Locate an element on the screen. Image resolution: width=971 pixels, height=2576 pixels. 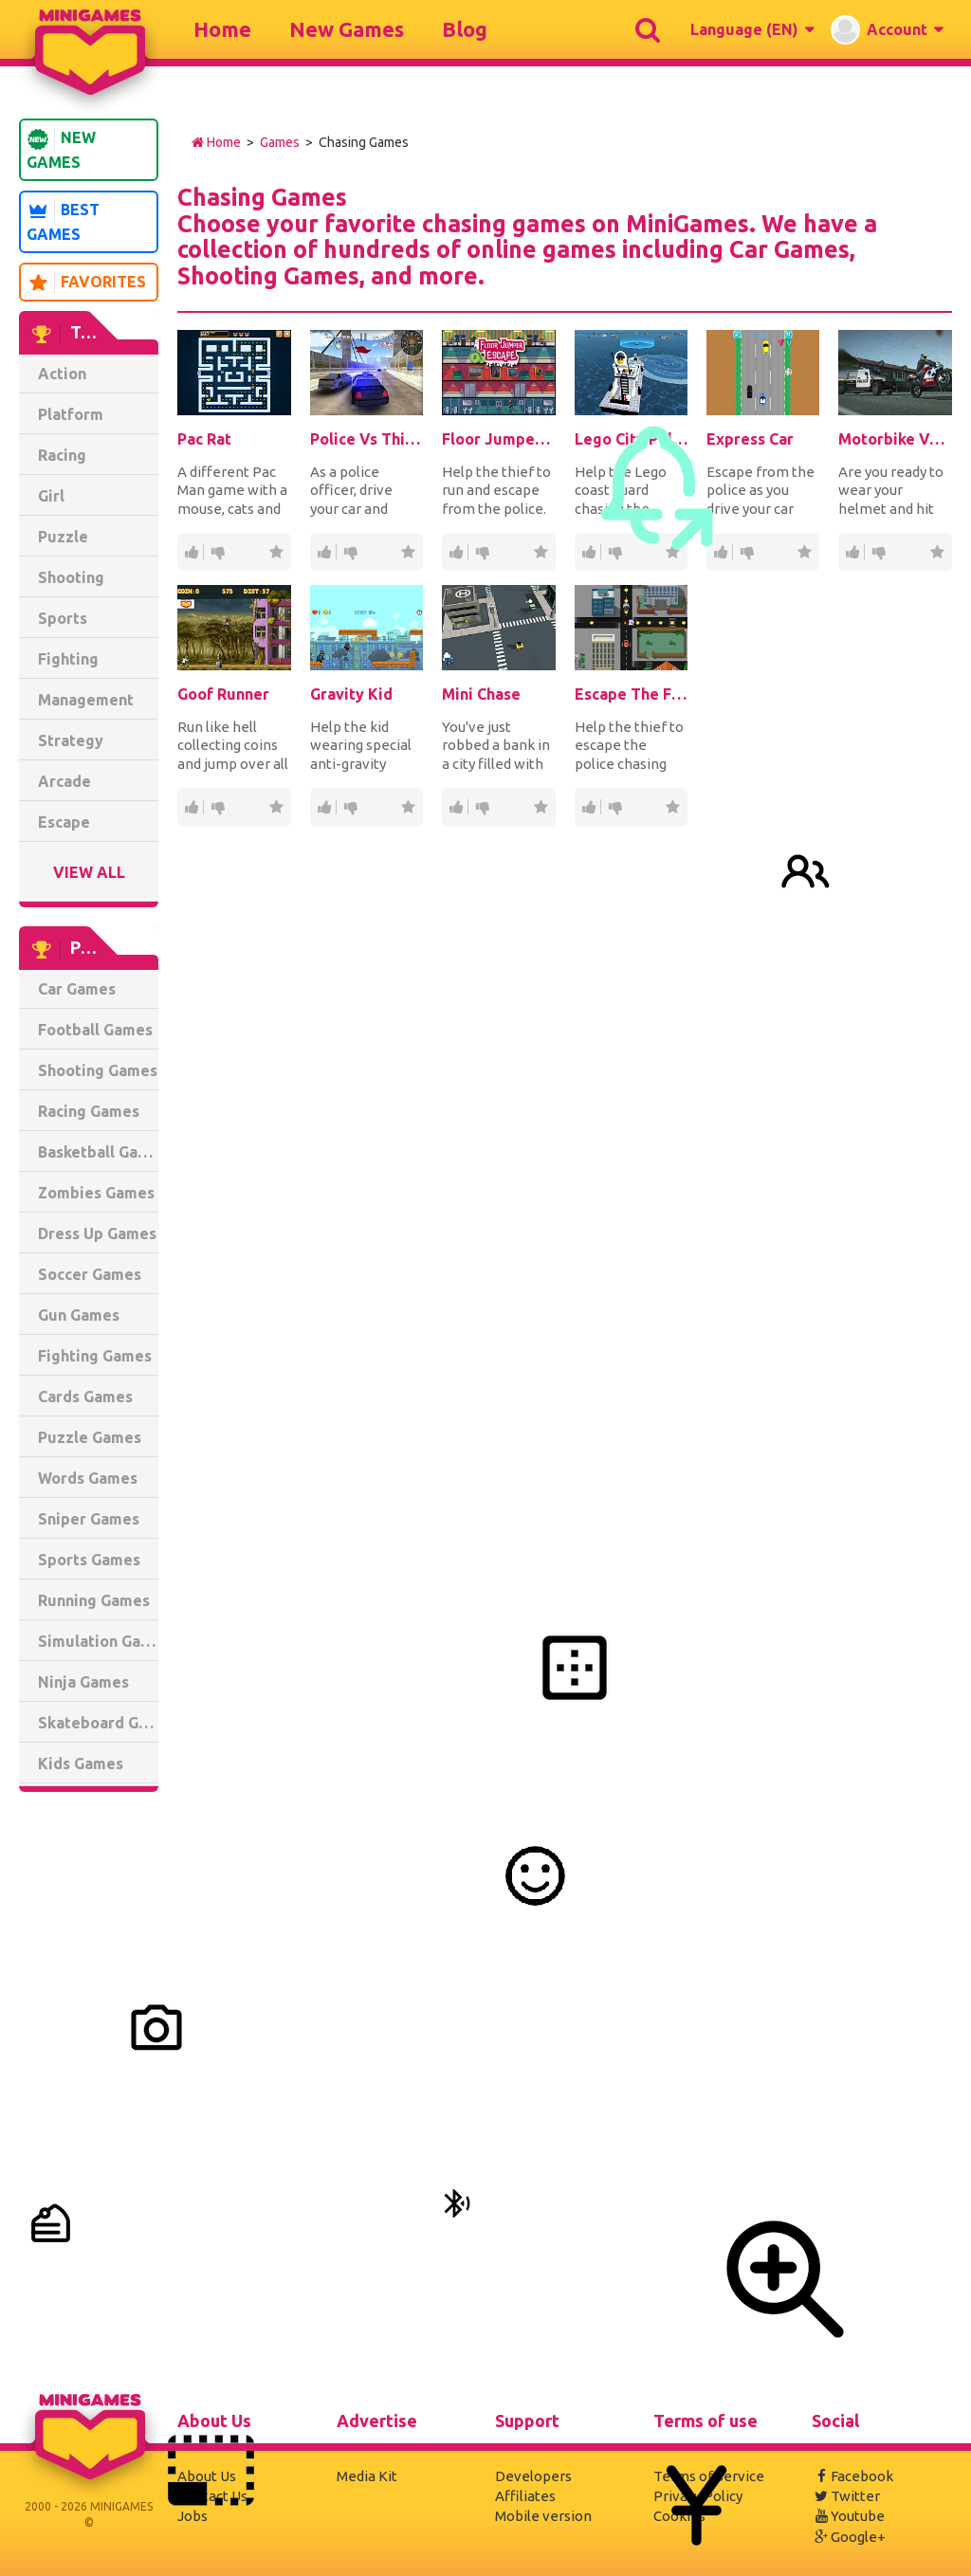
view team members or collaborators is located at coordinates (805, 872).